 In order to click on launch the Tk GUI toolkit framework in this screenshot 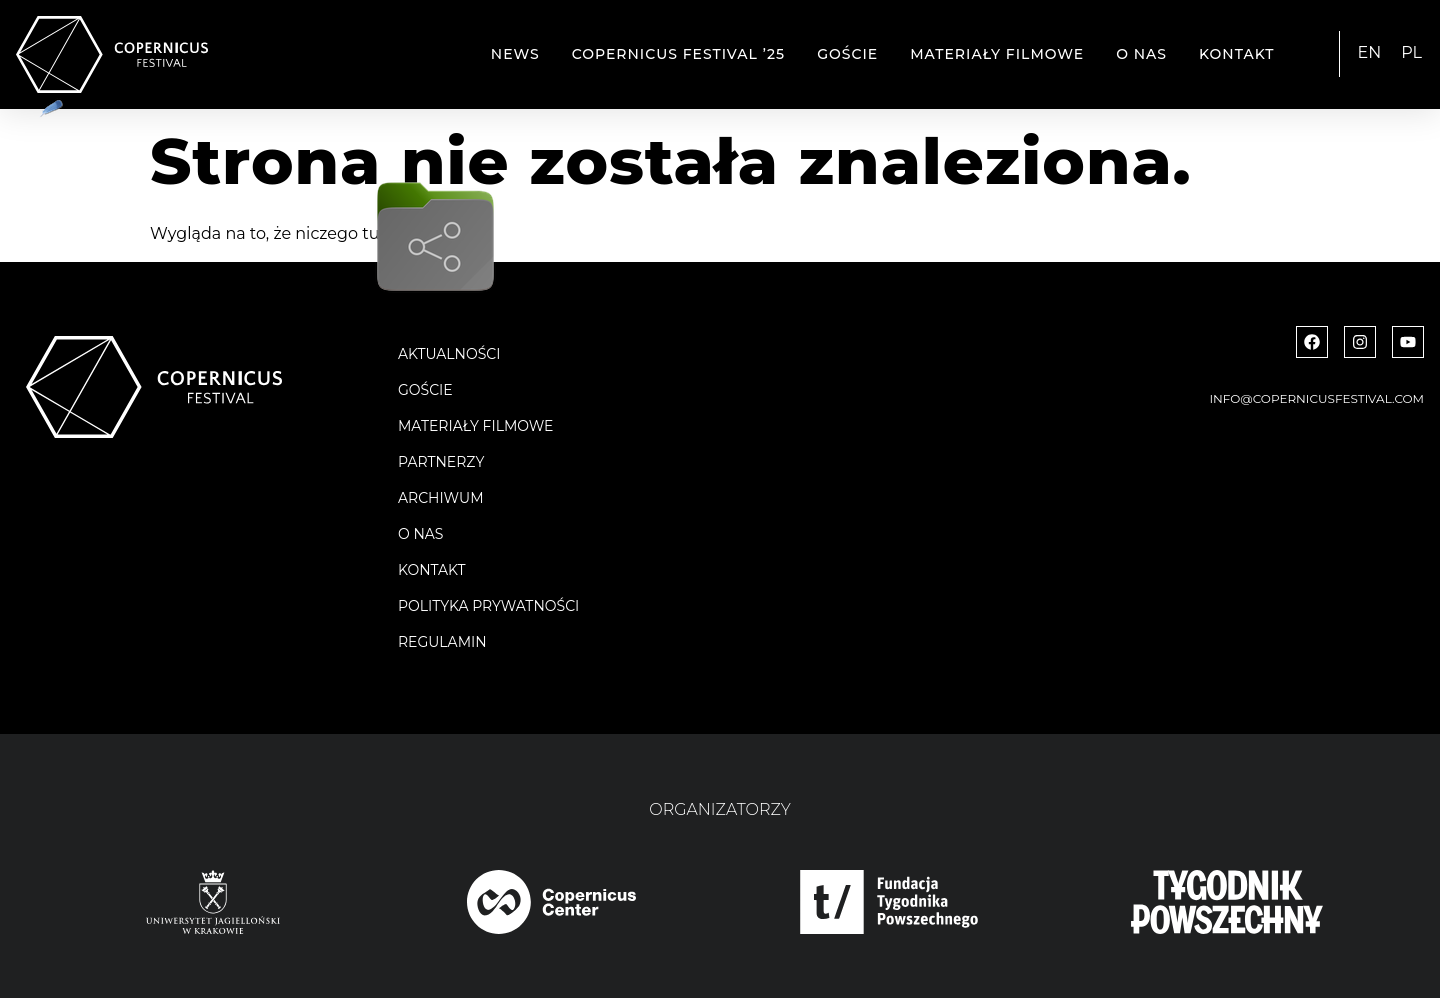, I will do `click(51, 108)`.